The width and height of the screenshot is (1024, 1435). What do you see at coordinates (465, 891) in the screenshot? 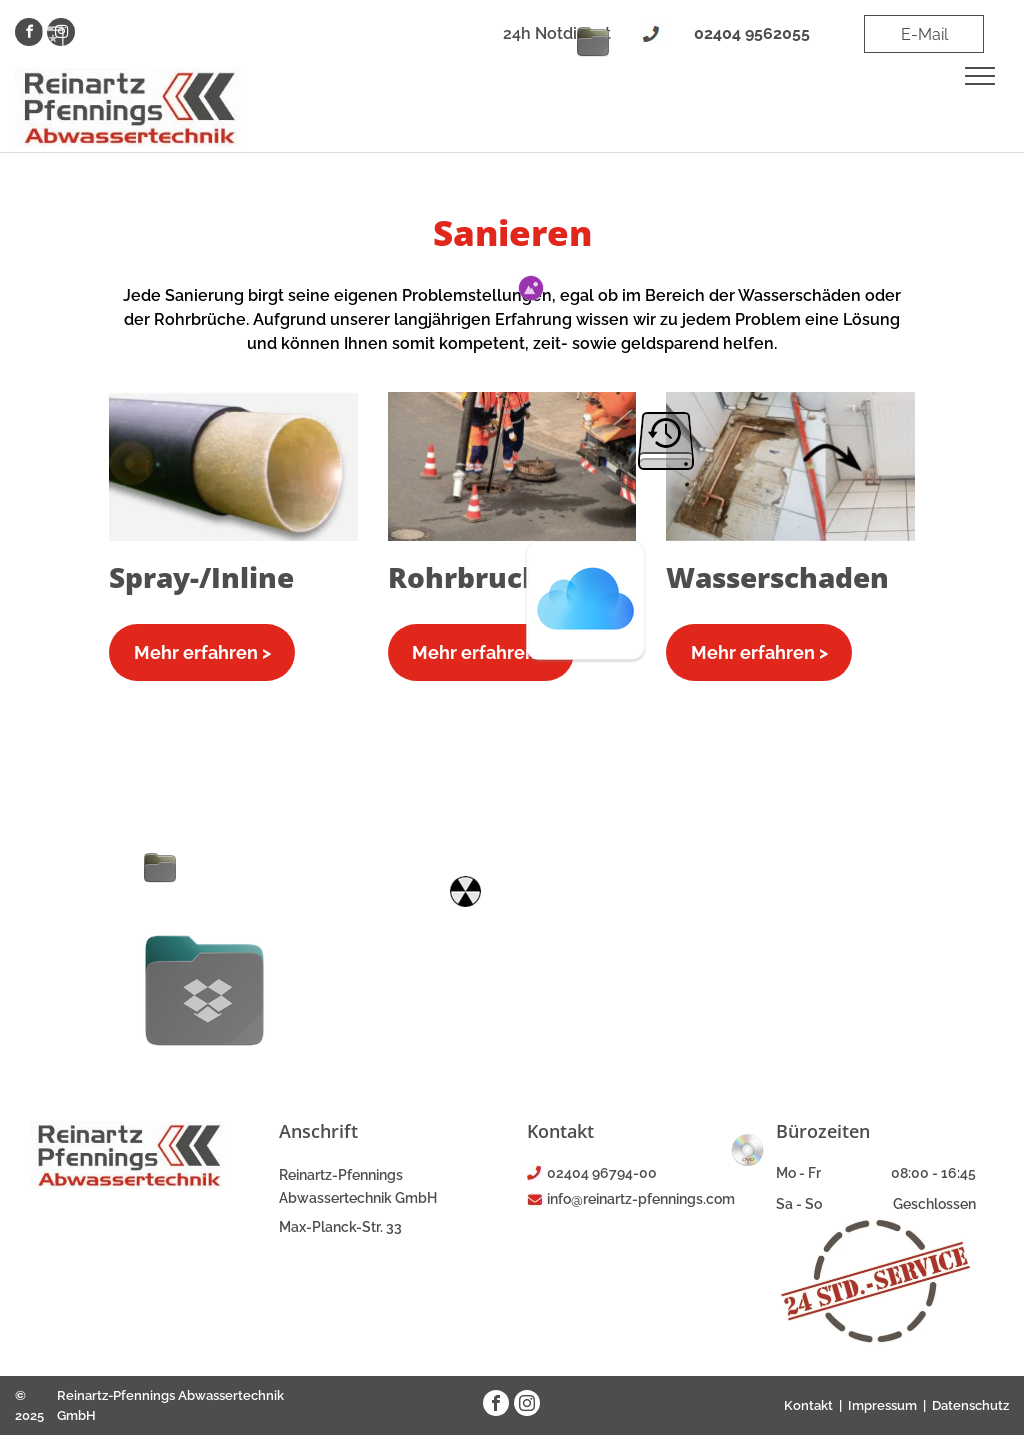
I see `access the burn folder to prepare files for disc burning` at bounding box center [465, 891].